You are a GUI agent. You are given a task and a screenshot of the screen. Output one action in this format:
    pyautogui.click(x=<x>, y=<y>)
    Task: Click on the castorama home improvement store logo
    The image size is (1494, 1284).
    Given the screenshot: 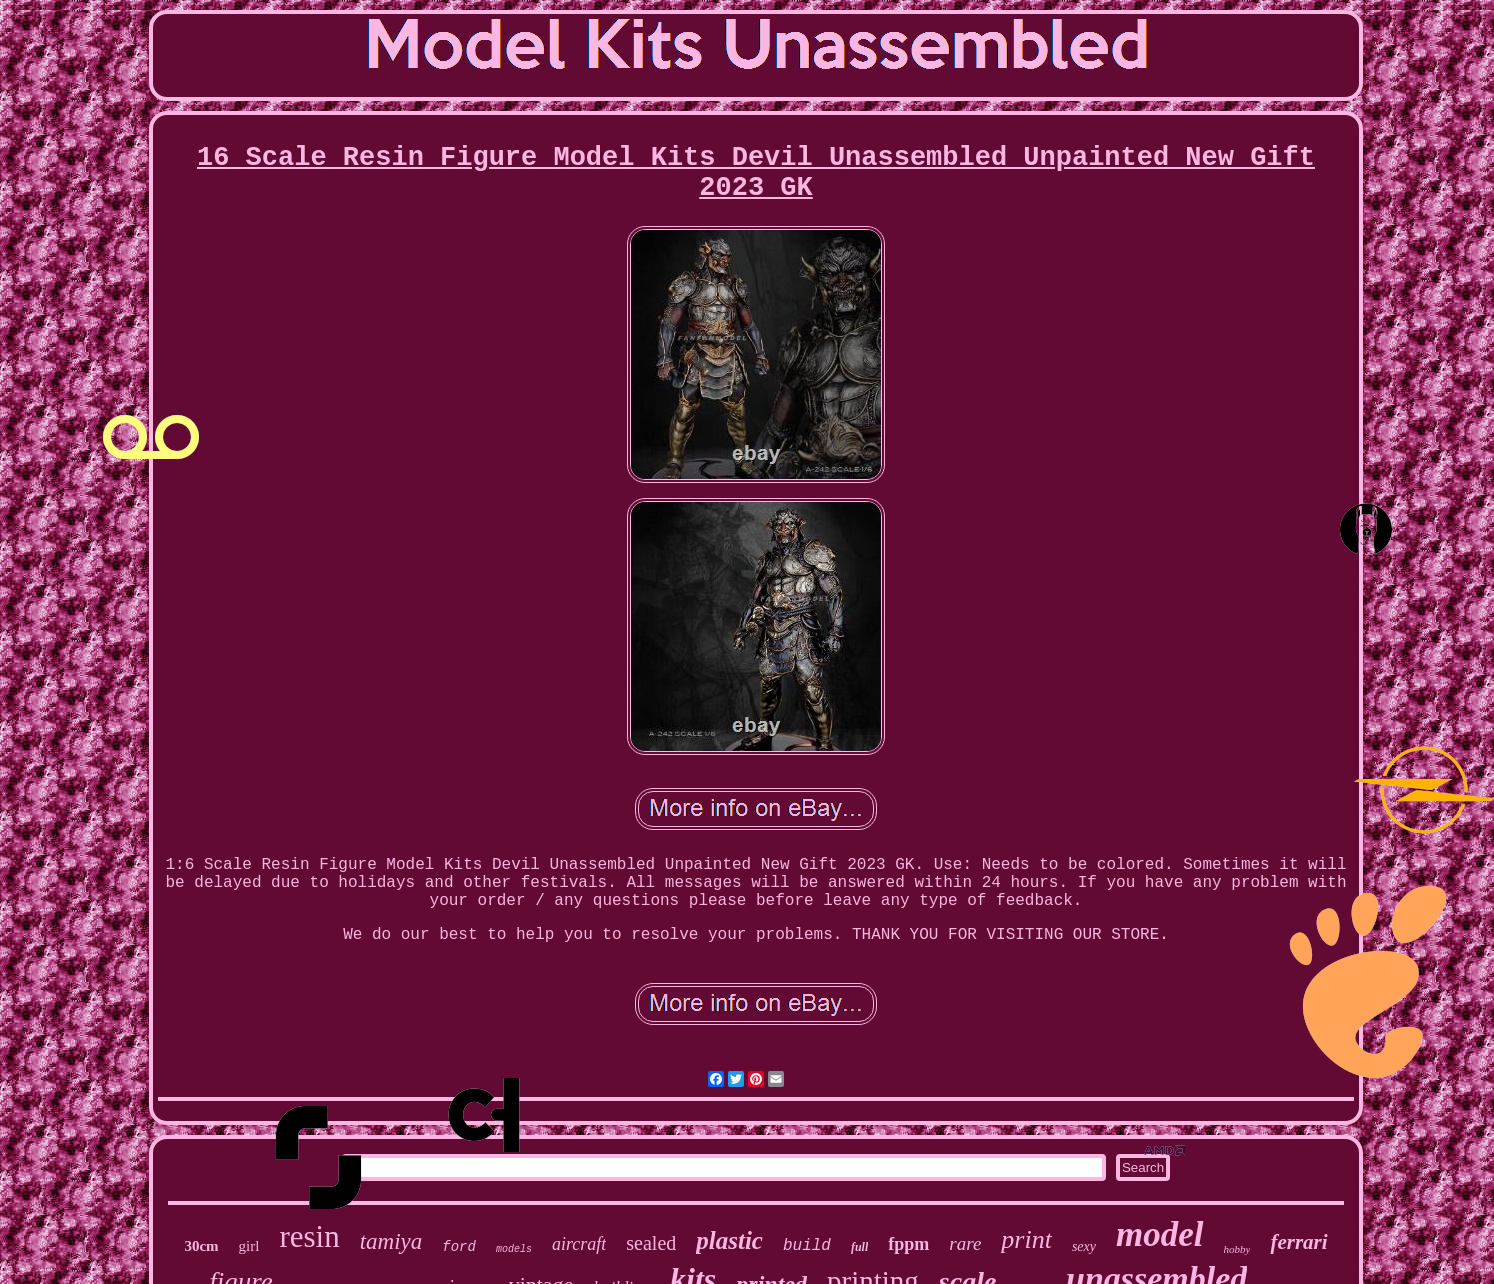 What is the action you would take?
    pyautogui.click(x=484, y=1115)
    